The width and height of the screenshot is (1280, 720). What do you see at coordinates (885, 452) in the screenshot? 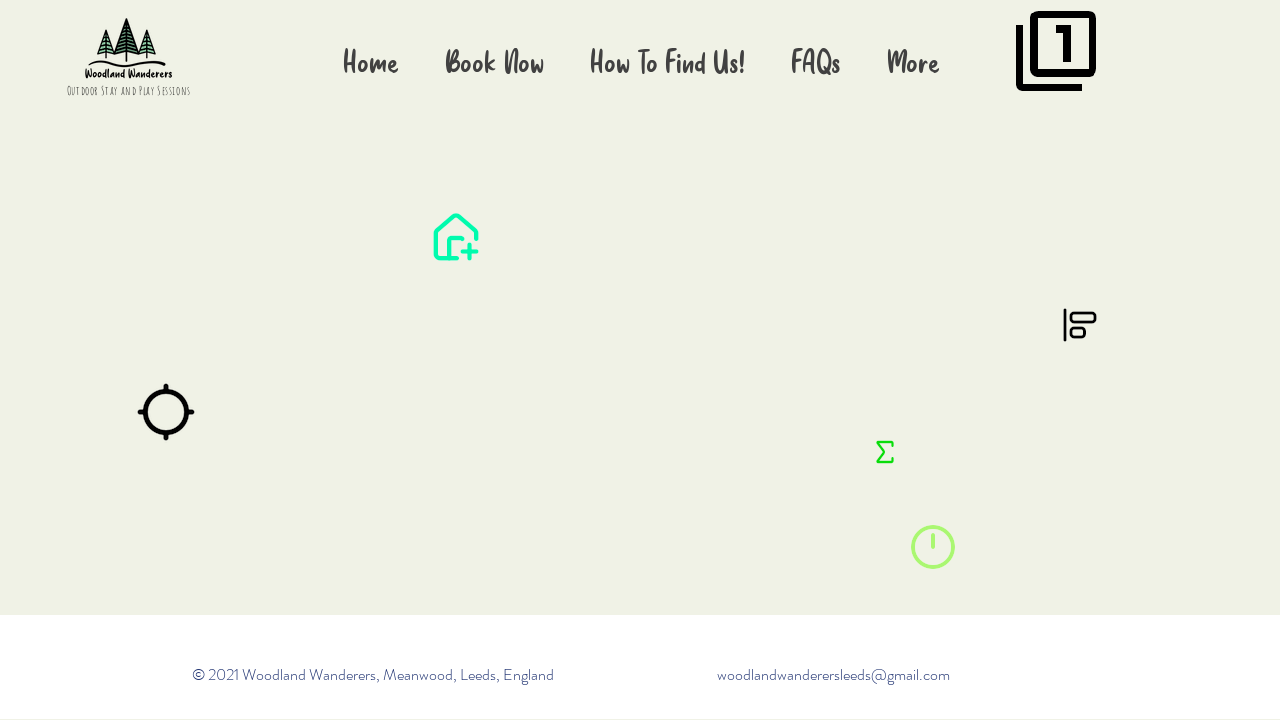
I see `calculate sum or total` at bounding box center [885, 452].